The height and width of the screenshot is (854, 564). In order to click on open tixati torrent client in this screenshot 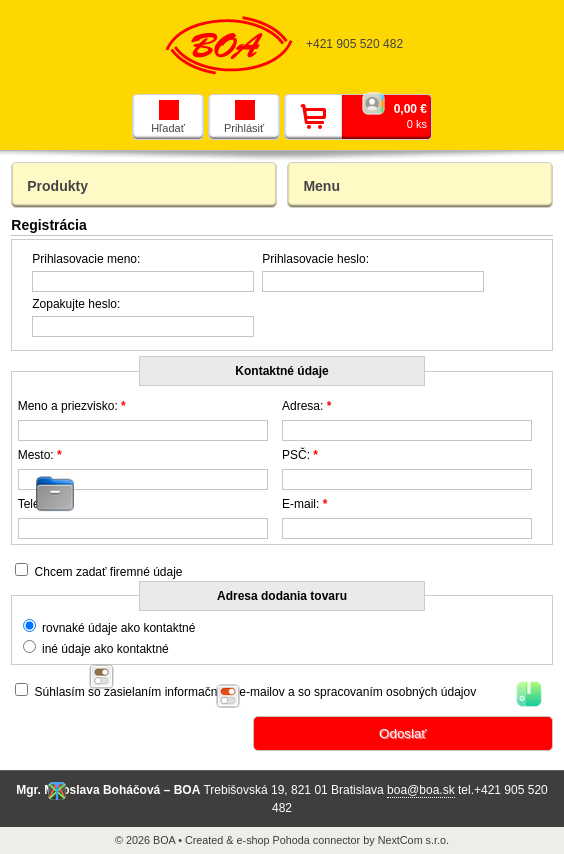, I will do `click(57, 791)`.